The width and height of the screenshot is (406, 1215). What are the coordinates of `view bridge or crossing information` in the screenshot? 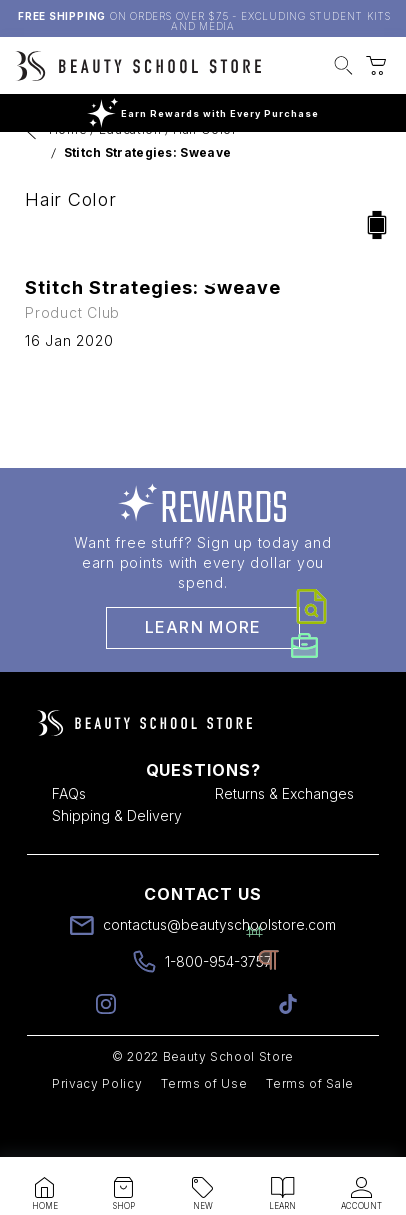 It's located at (254, 931).